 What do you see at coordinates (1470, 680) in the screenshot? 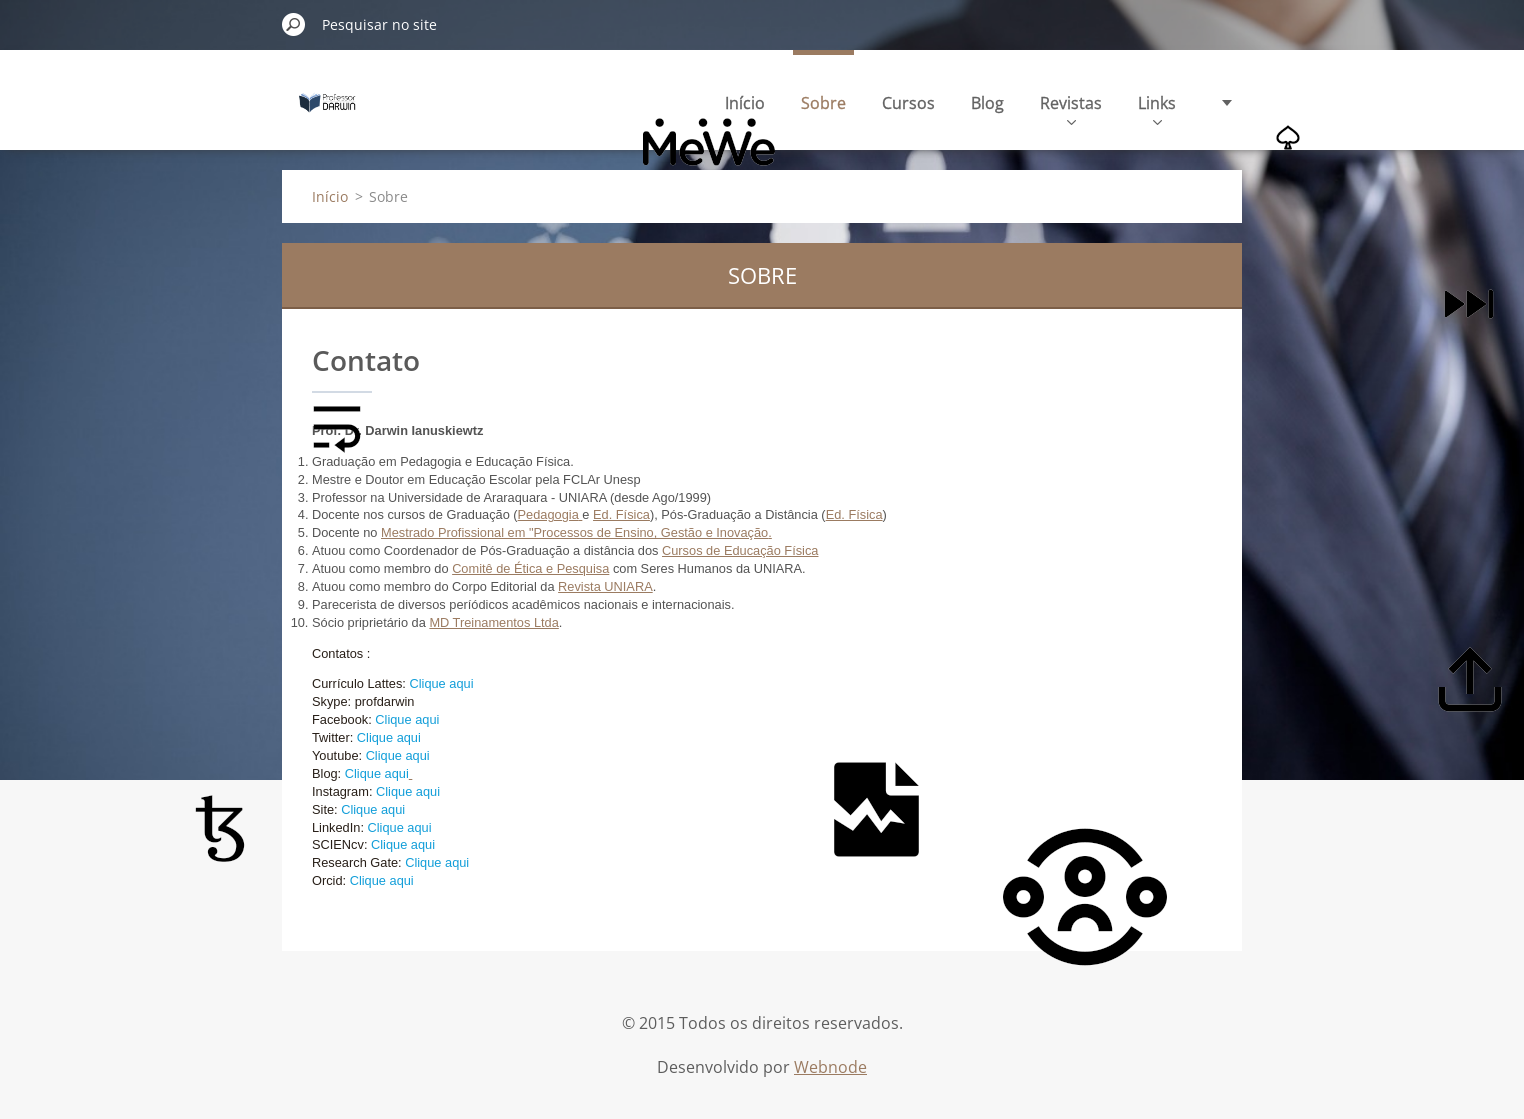
I see `share content with others` at bounding box center [1470, 680].